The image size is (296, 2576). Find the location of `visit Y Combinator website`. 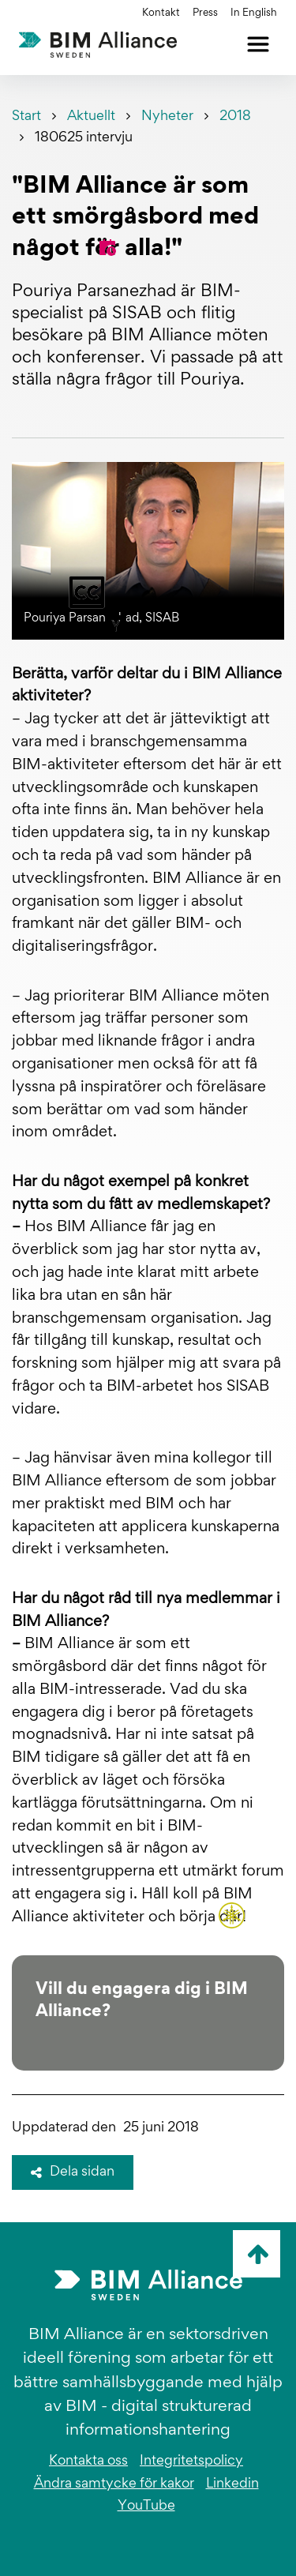

visit Y Combinator website is located at coordinates (116, 625).